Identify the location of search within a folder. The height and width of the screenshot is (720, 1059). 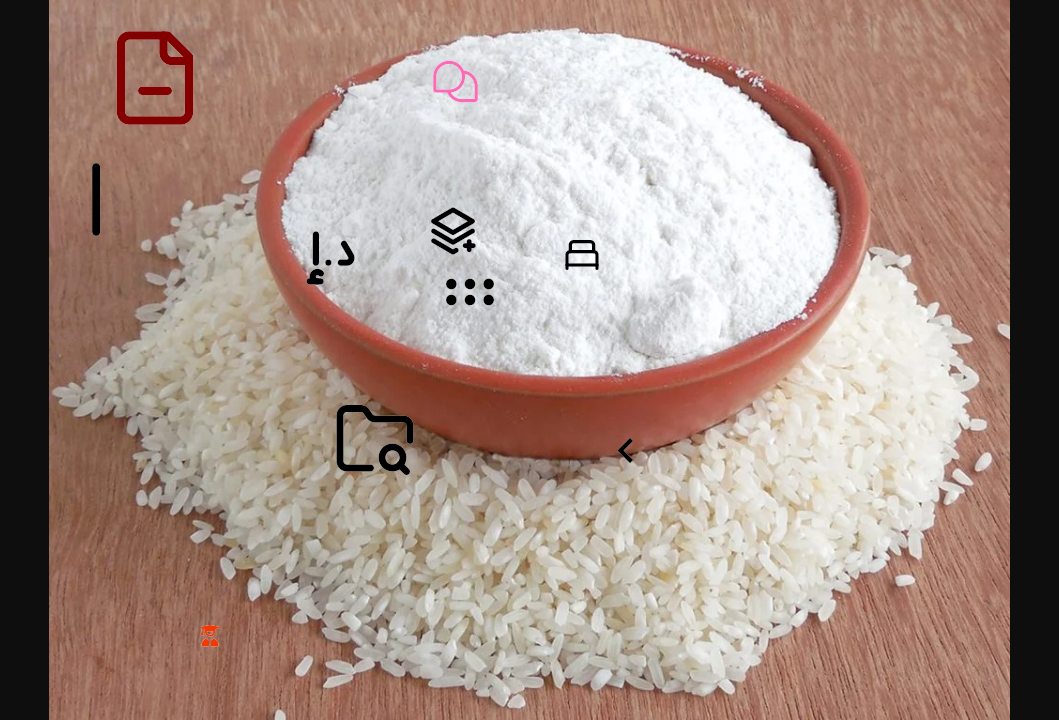
(375, 440).